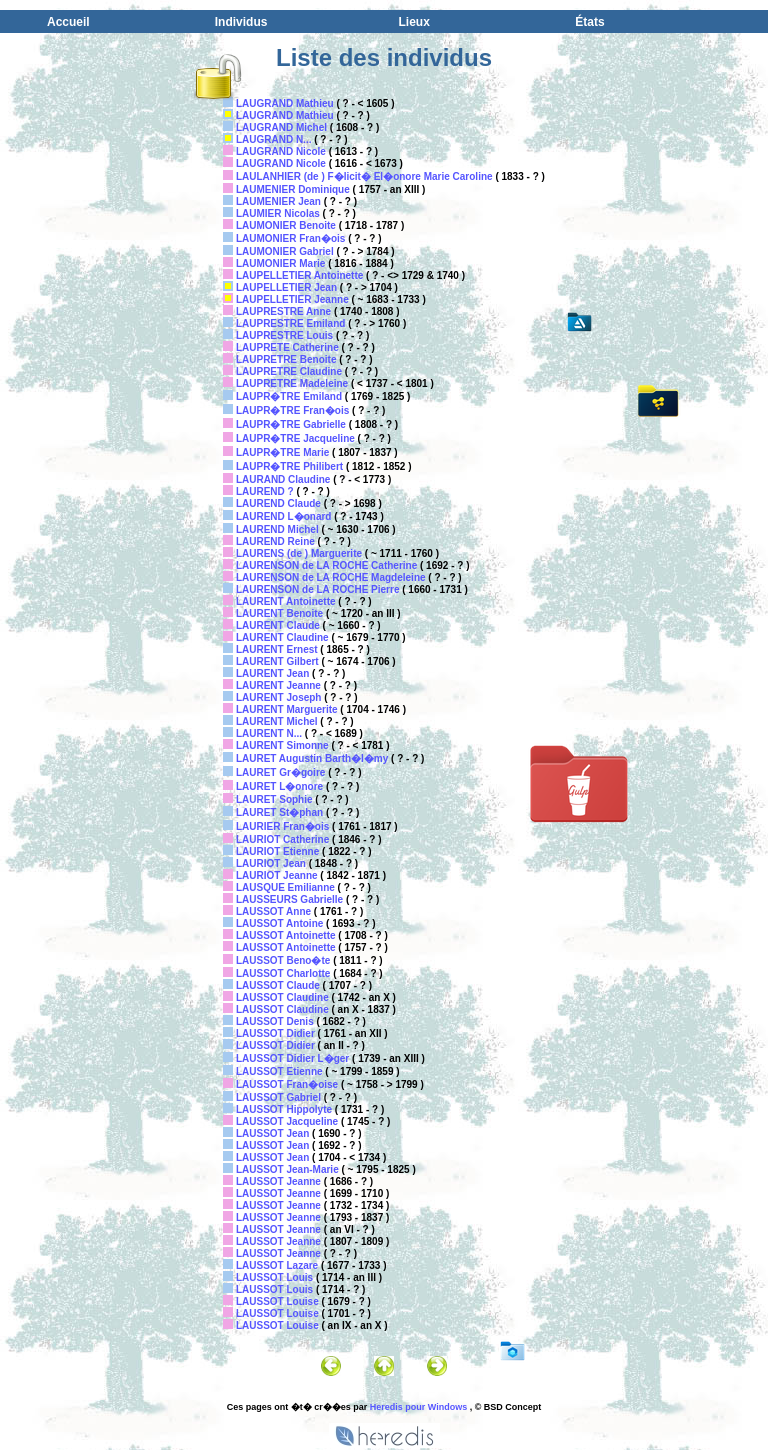 The image size is (768, 1450). What do you see at coordinates (578, 786) in the screenshot?
I see `open gulp project folder` at bounding box center [578, 786].